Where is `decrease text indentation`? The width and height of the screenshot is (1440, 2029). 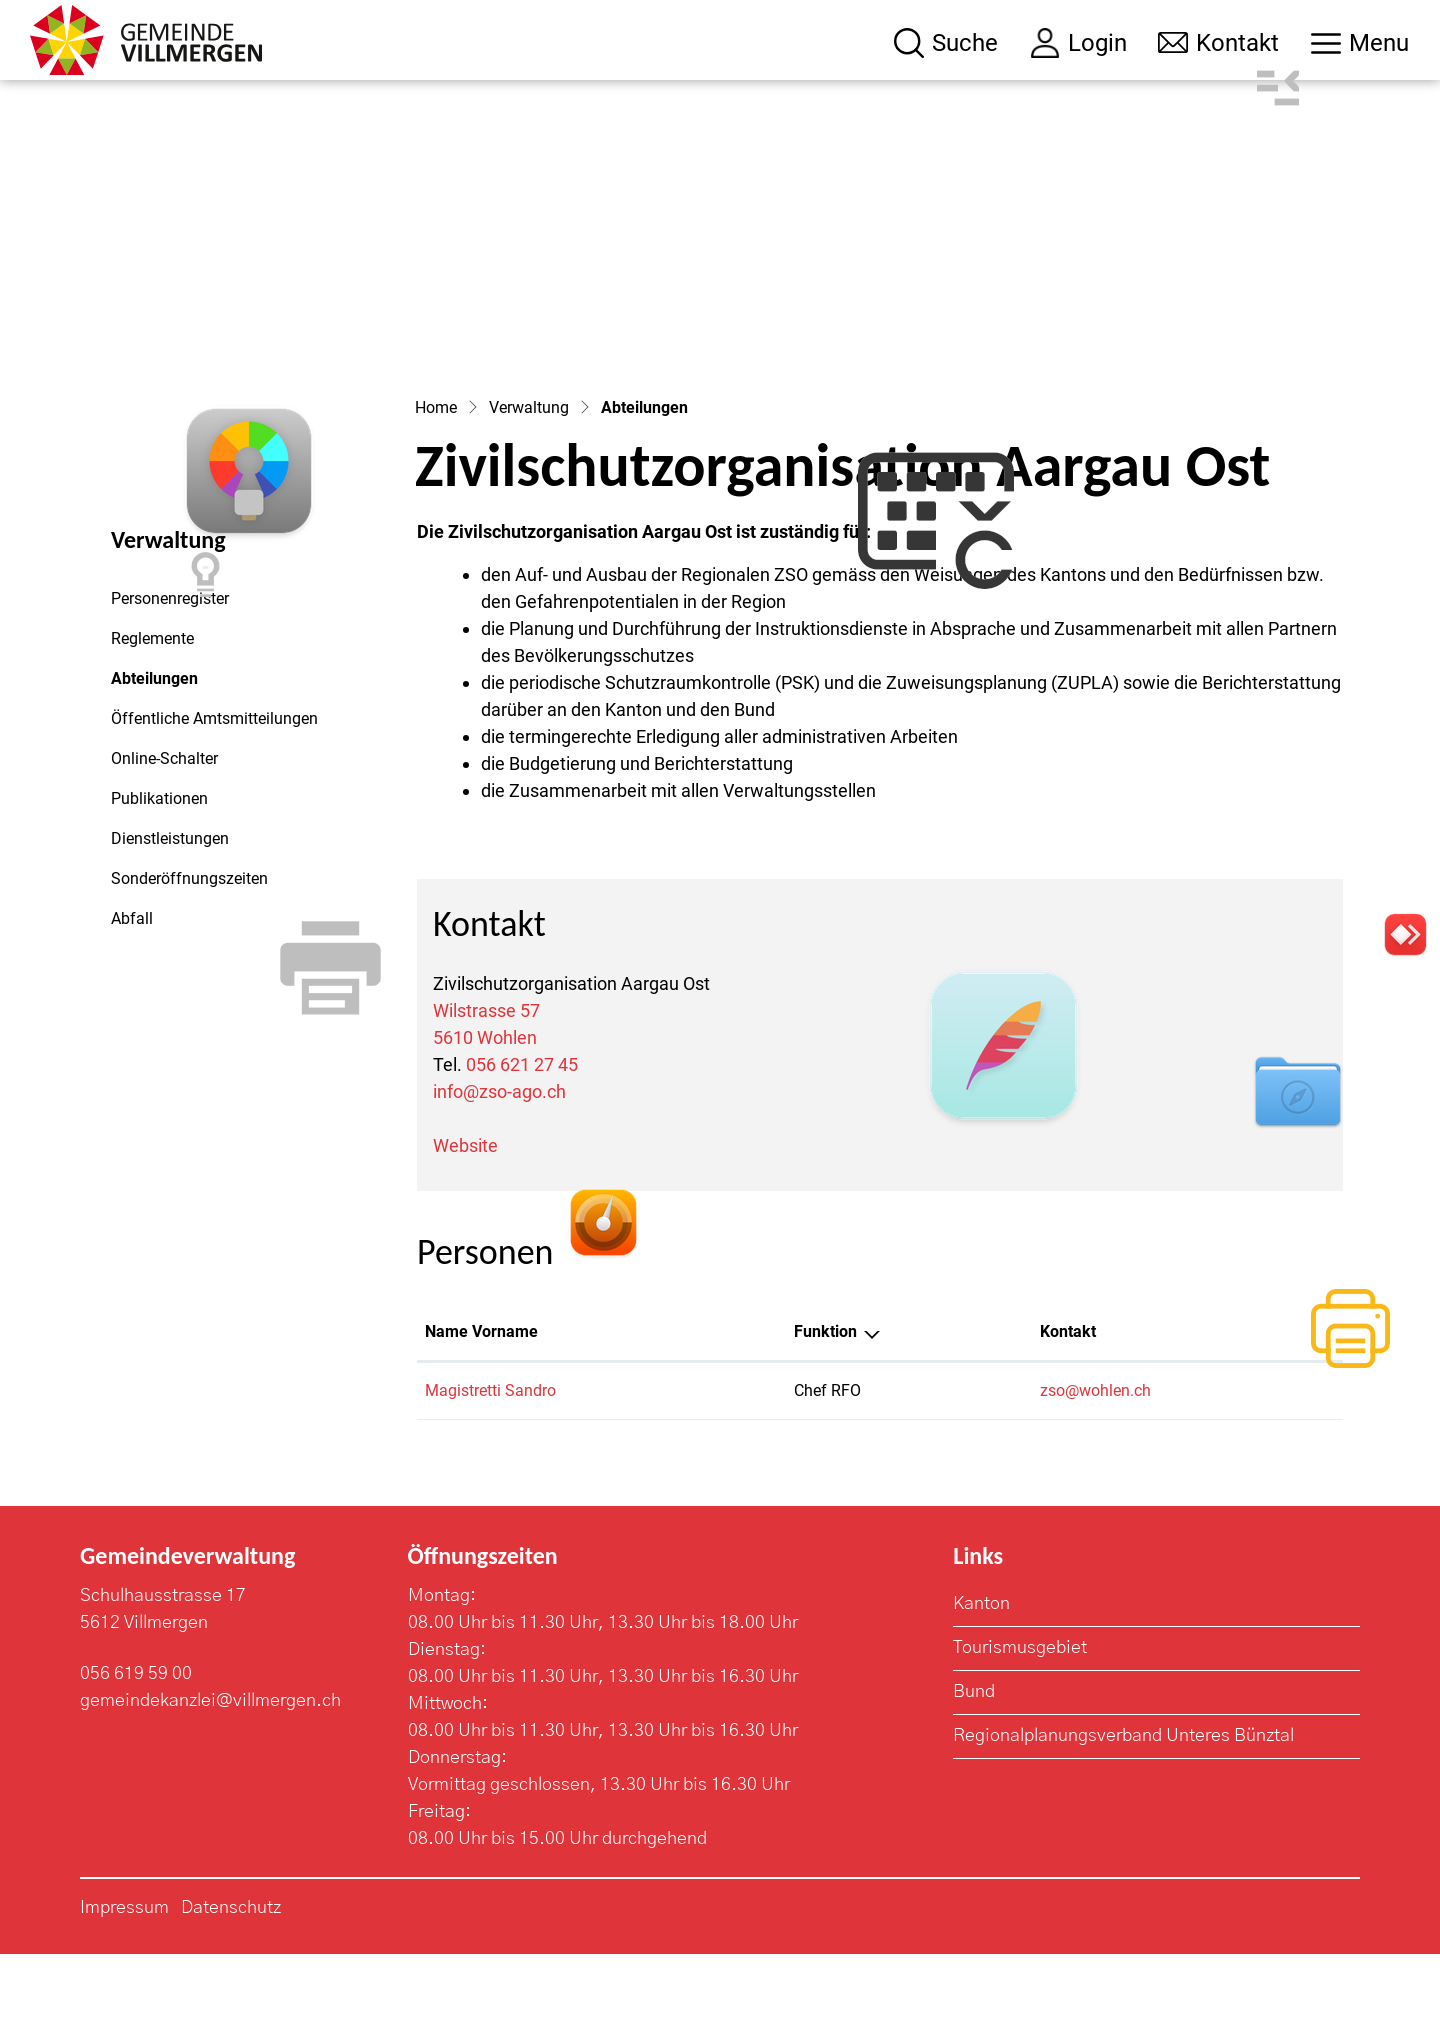
decrease text indentation is located at coordinates (1278, 88).